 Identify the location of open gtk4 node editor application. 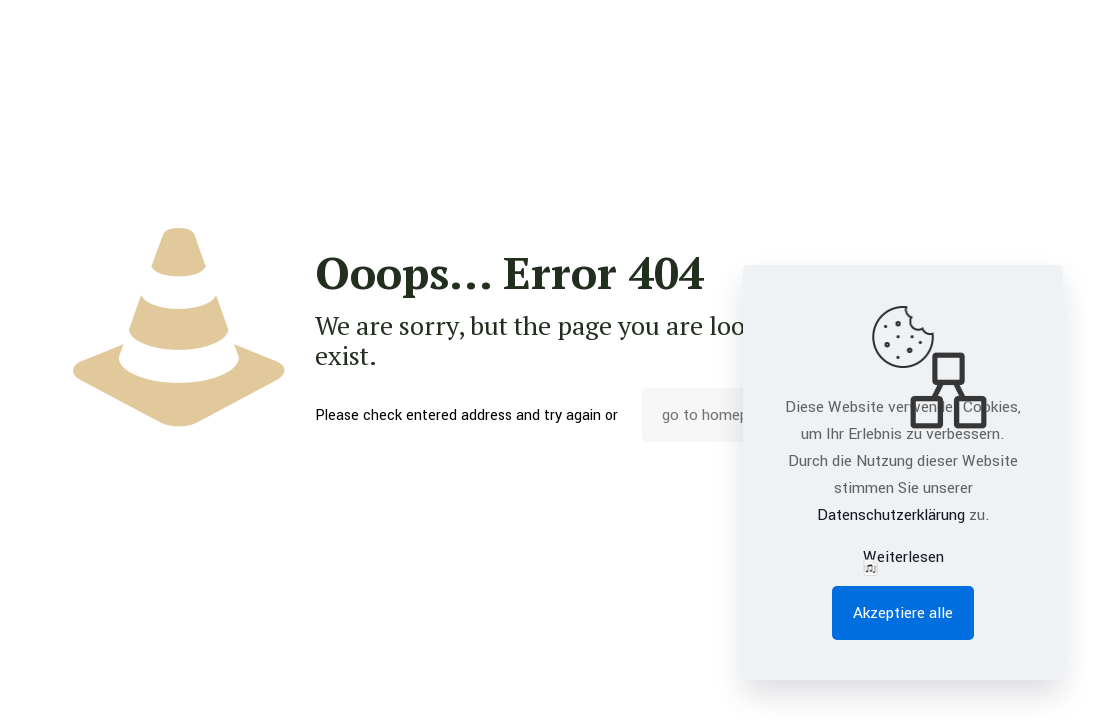
(948, 390).